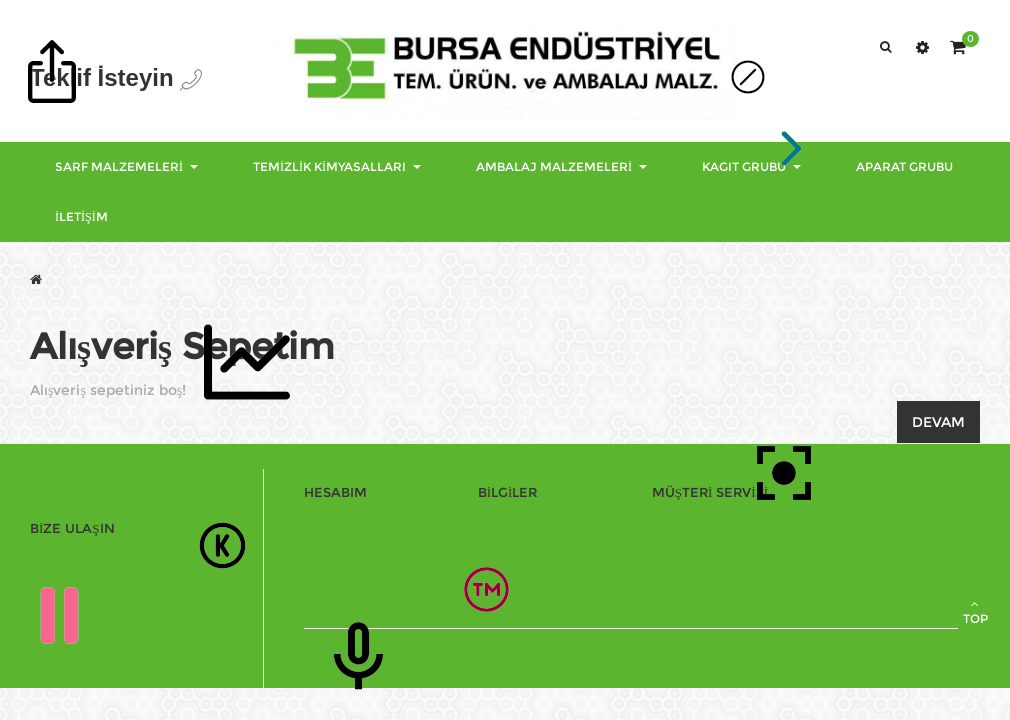 Image resolution: width=1010 pixels, height=720 pixels. What do you see at coordinates (222, 545) in the screenshot?
I see `indicates items starting with the letter K` at bounding box center [222, 545].